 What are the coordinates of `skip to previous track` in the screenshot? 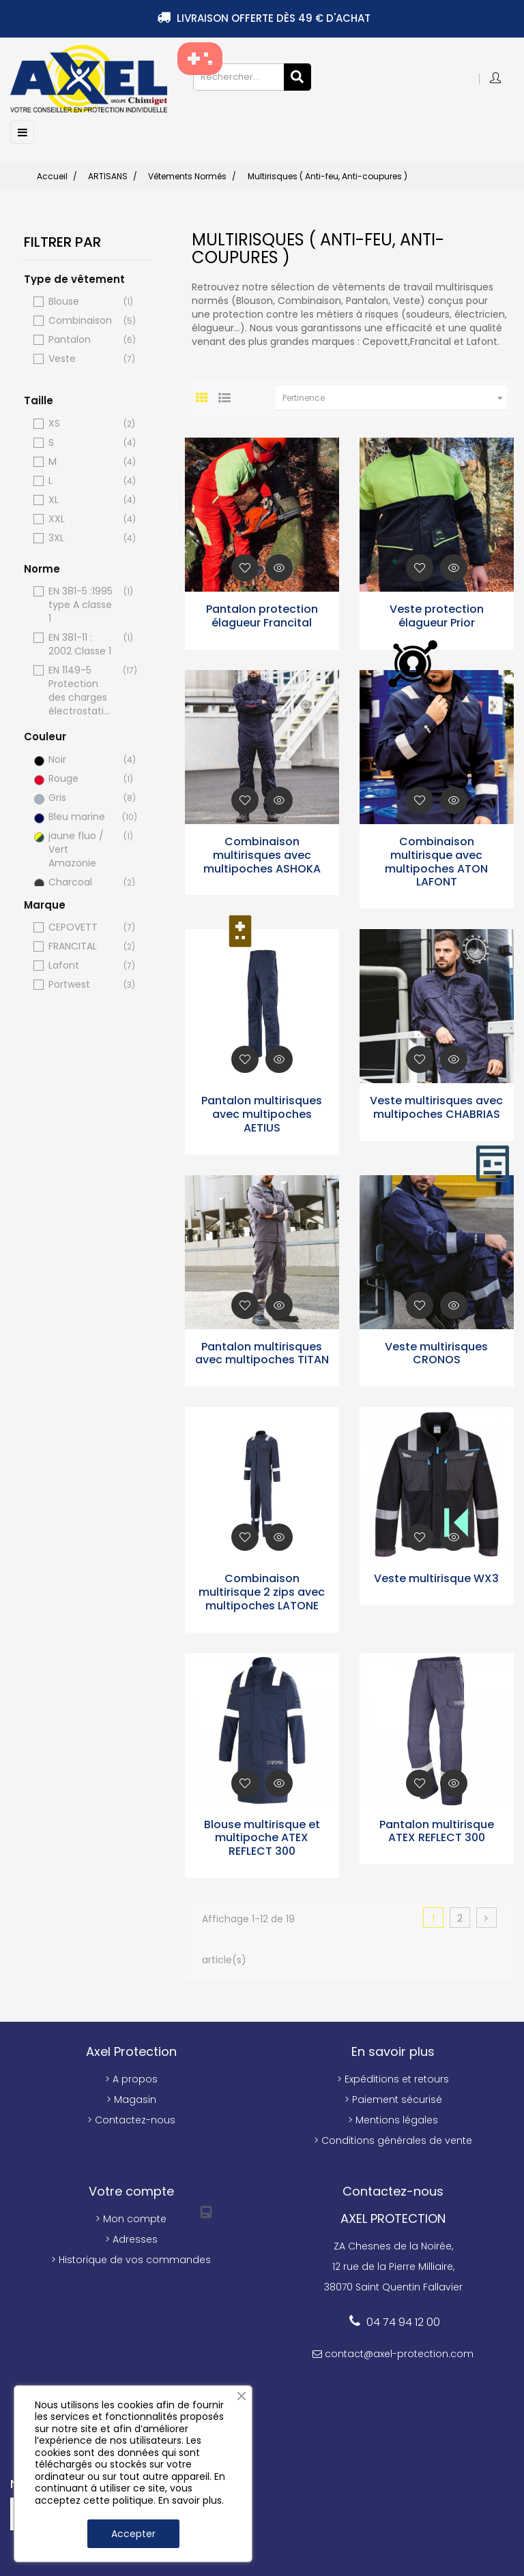 It's located at (456, 1522).